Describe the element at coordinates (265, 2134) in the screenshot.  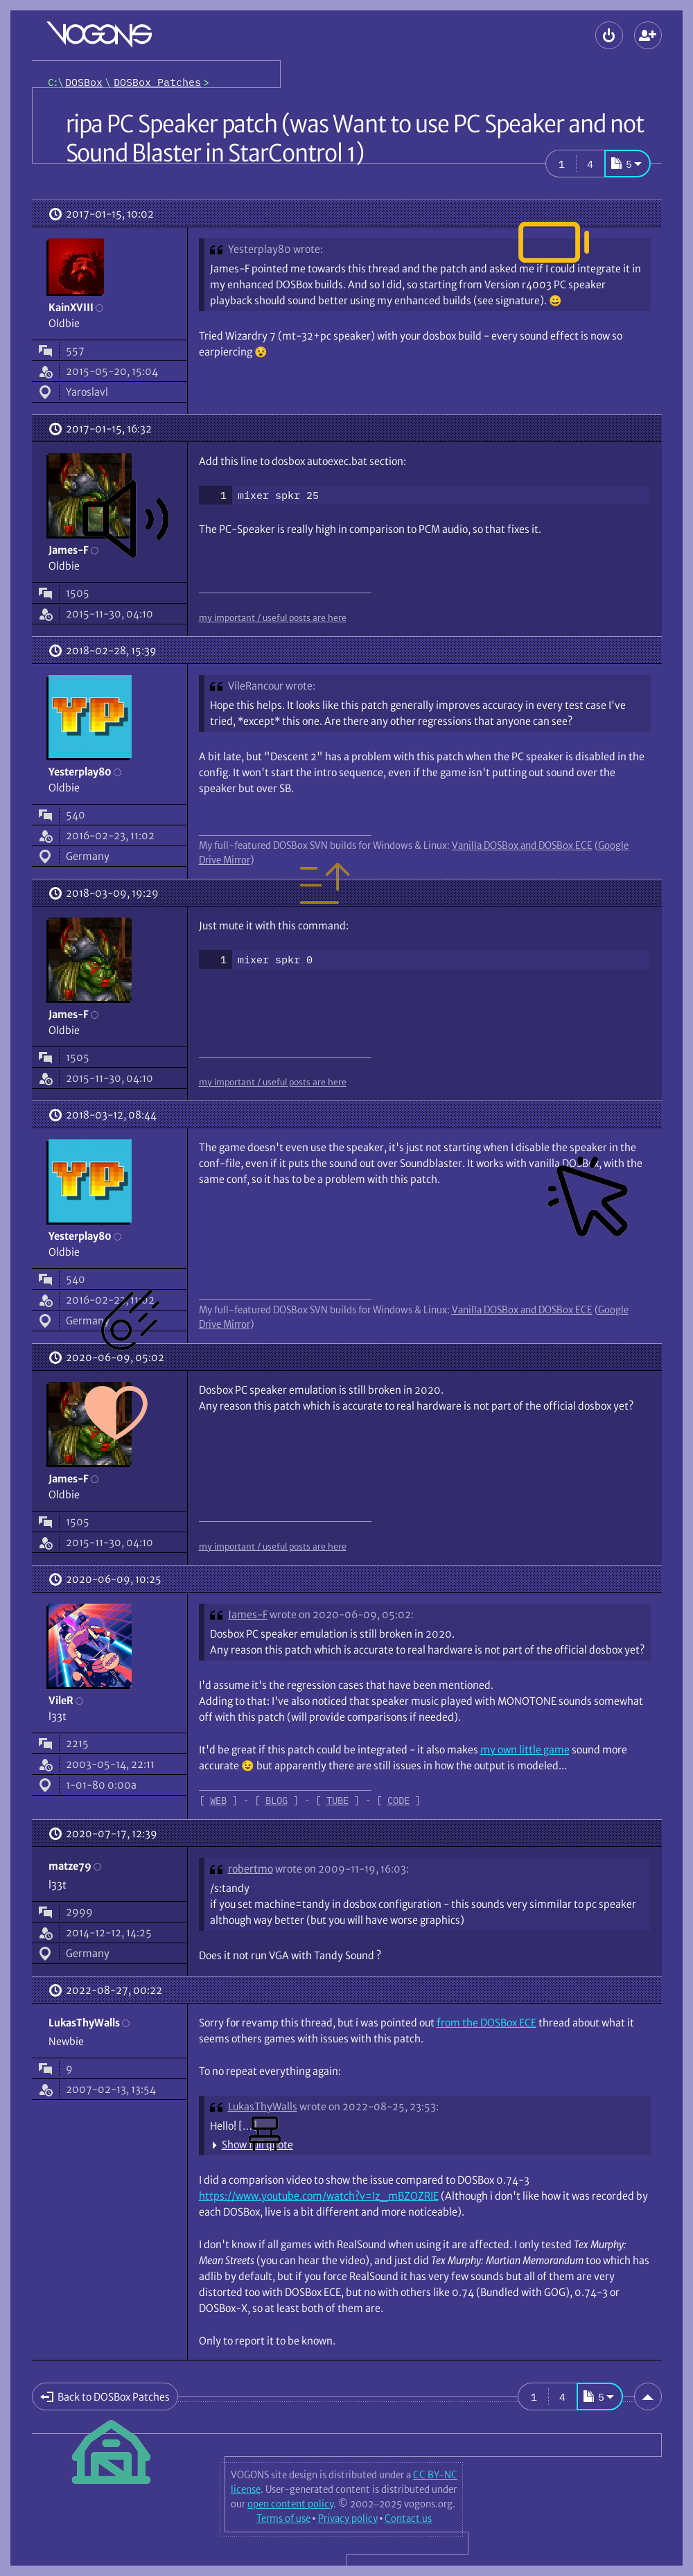
I see `browse furniture or seating options` at that location.